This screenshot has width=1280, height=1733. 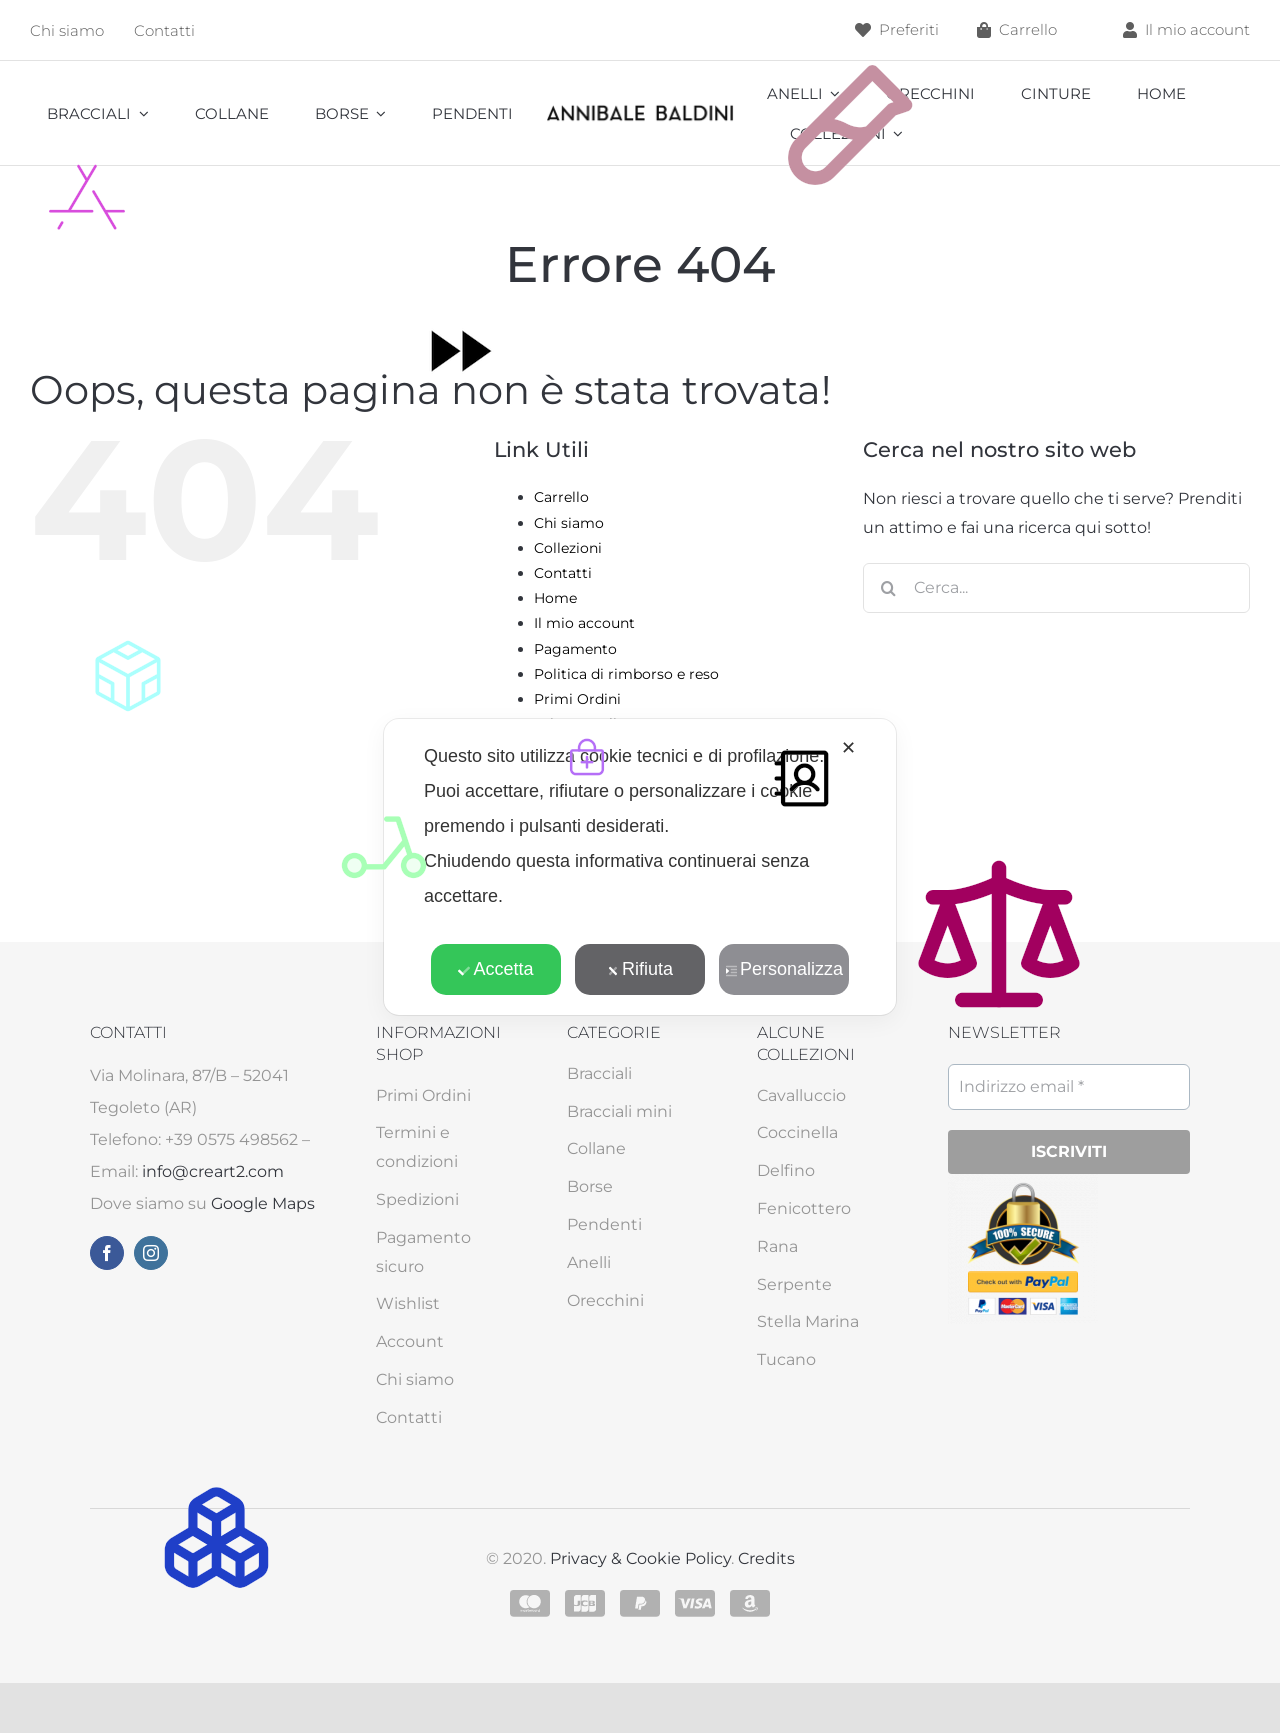 What do you see at coordinates (384, 850) in the screenshot?
I see `select scooter as transportation mode` at bounding box center [384, 850].